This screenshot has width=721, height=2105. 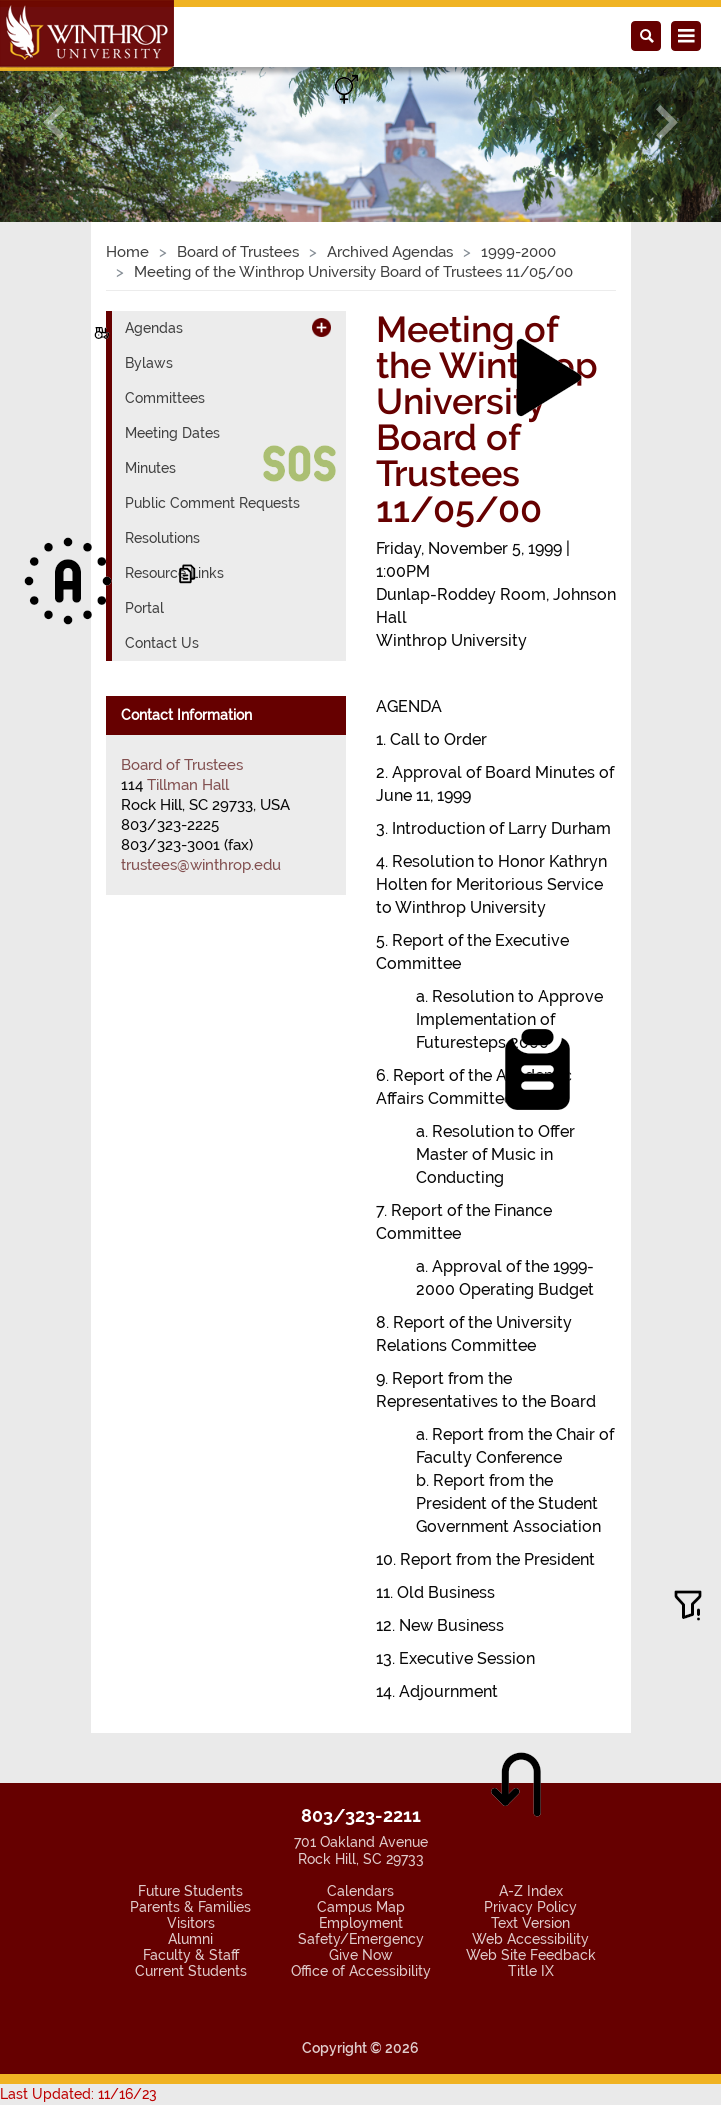 What do you see at coordinates (187, 574) in the screenshot?
I see `view all files` at bounding box center [187, 574].